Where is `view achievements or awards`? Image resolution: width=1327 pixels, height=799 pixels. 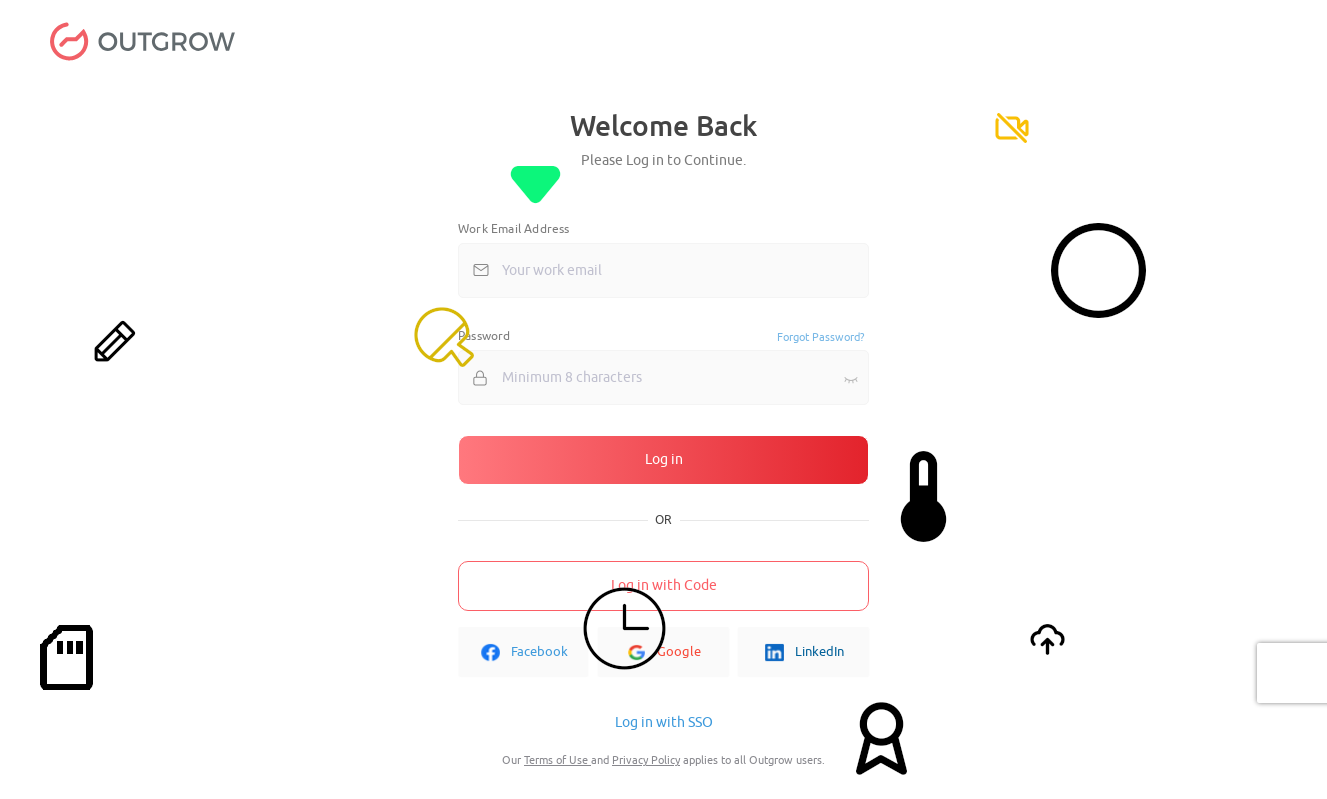 view achievements or awards is located at coordinates (881, 738).